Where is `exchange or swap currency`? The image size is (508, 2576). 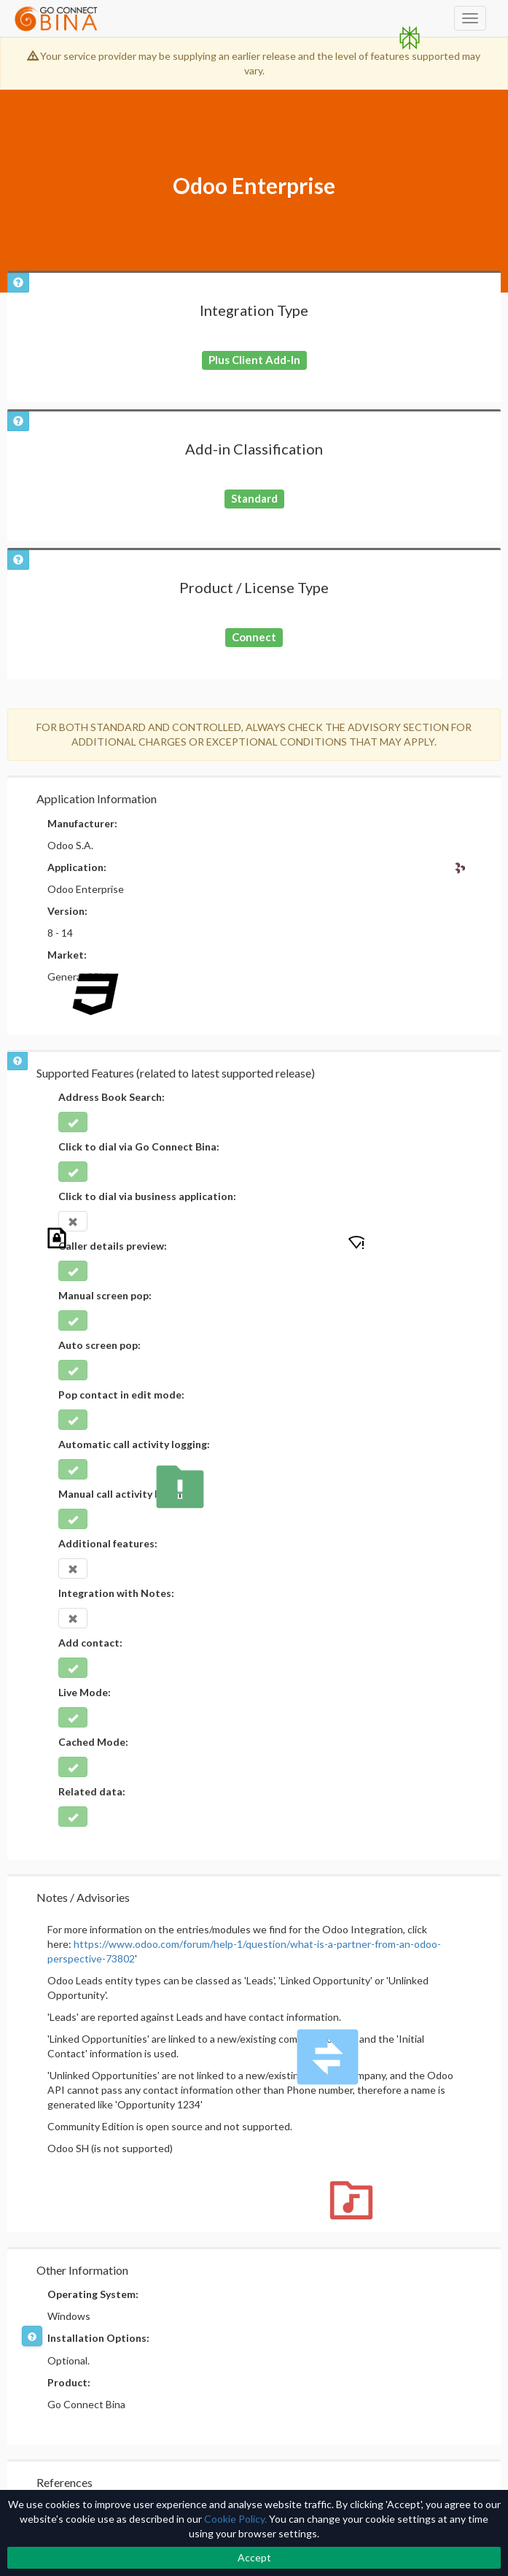 exchange or swap currency is located at coordinates (327, 2057).